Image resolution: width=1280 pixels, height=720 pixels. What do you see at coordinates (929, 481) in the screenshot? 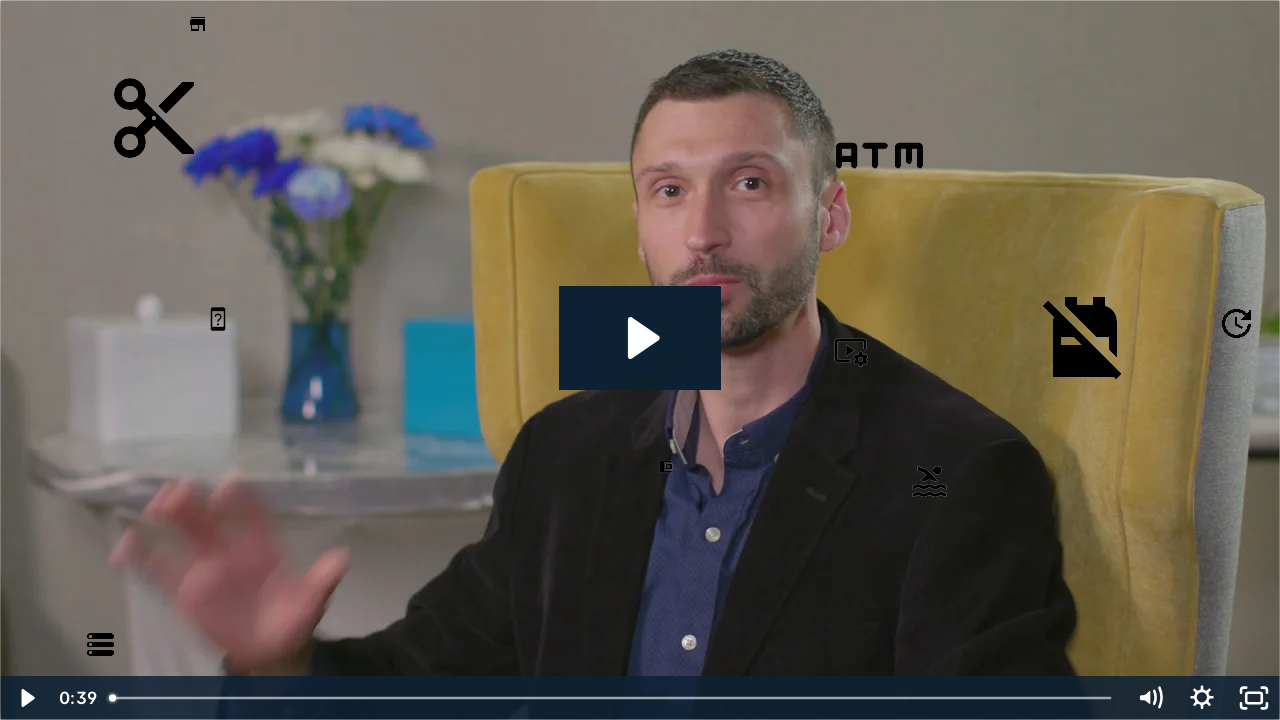
I see `view swimming pool amenities` at bounding box center [929, 481].